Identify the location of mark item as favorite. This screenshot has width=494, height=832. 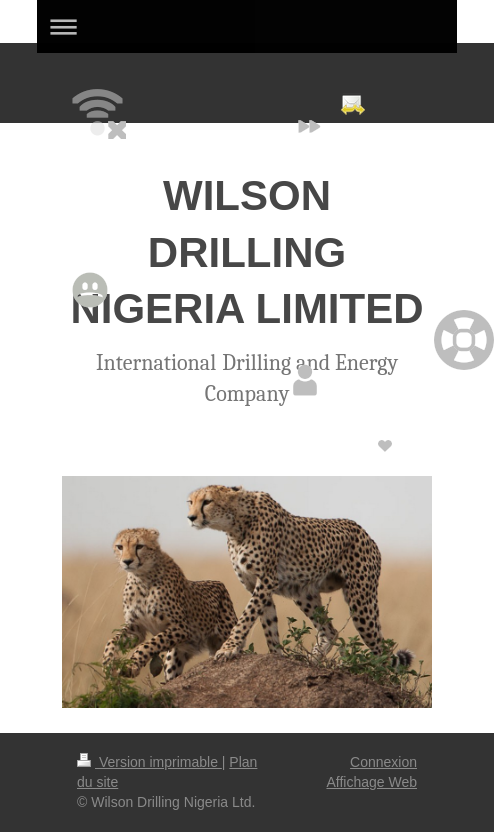
(385, 446).